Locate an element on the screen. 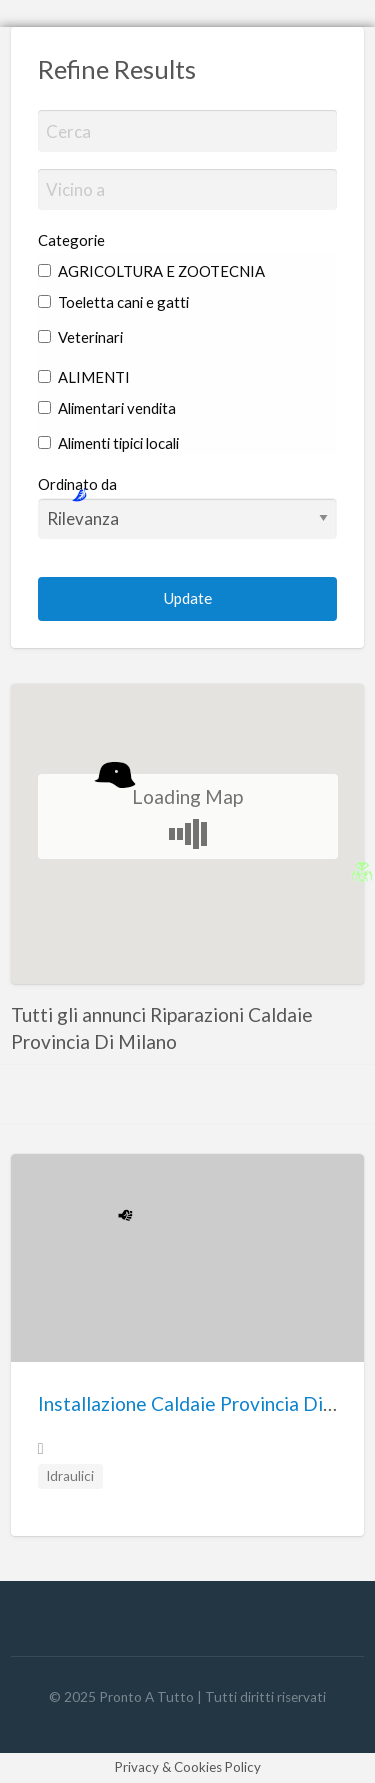 The width and height of the screenshot is (375, 1783). rock move in a rock-paper-scissors game is located at coordinates (125, 1214).